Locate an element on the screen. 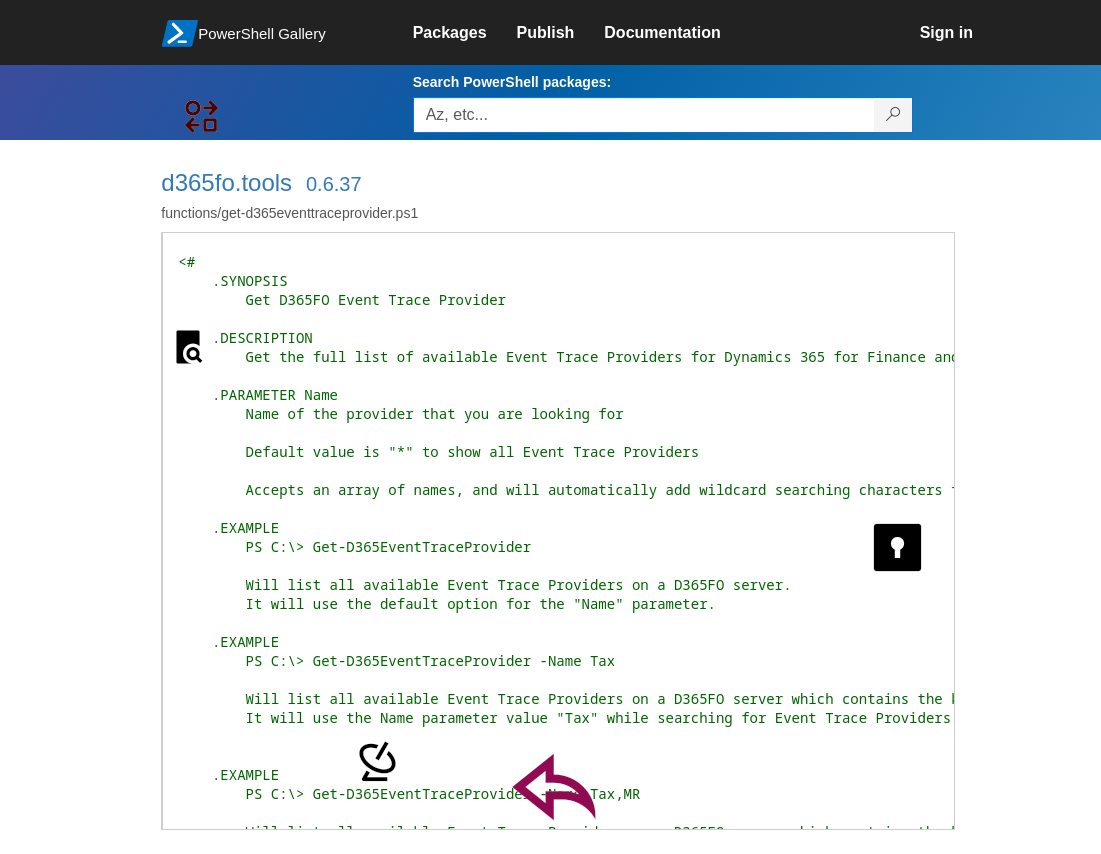  find my phone feature is located at coordinates (188, 347).